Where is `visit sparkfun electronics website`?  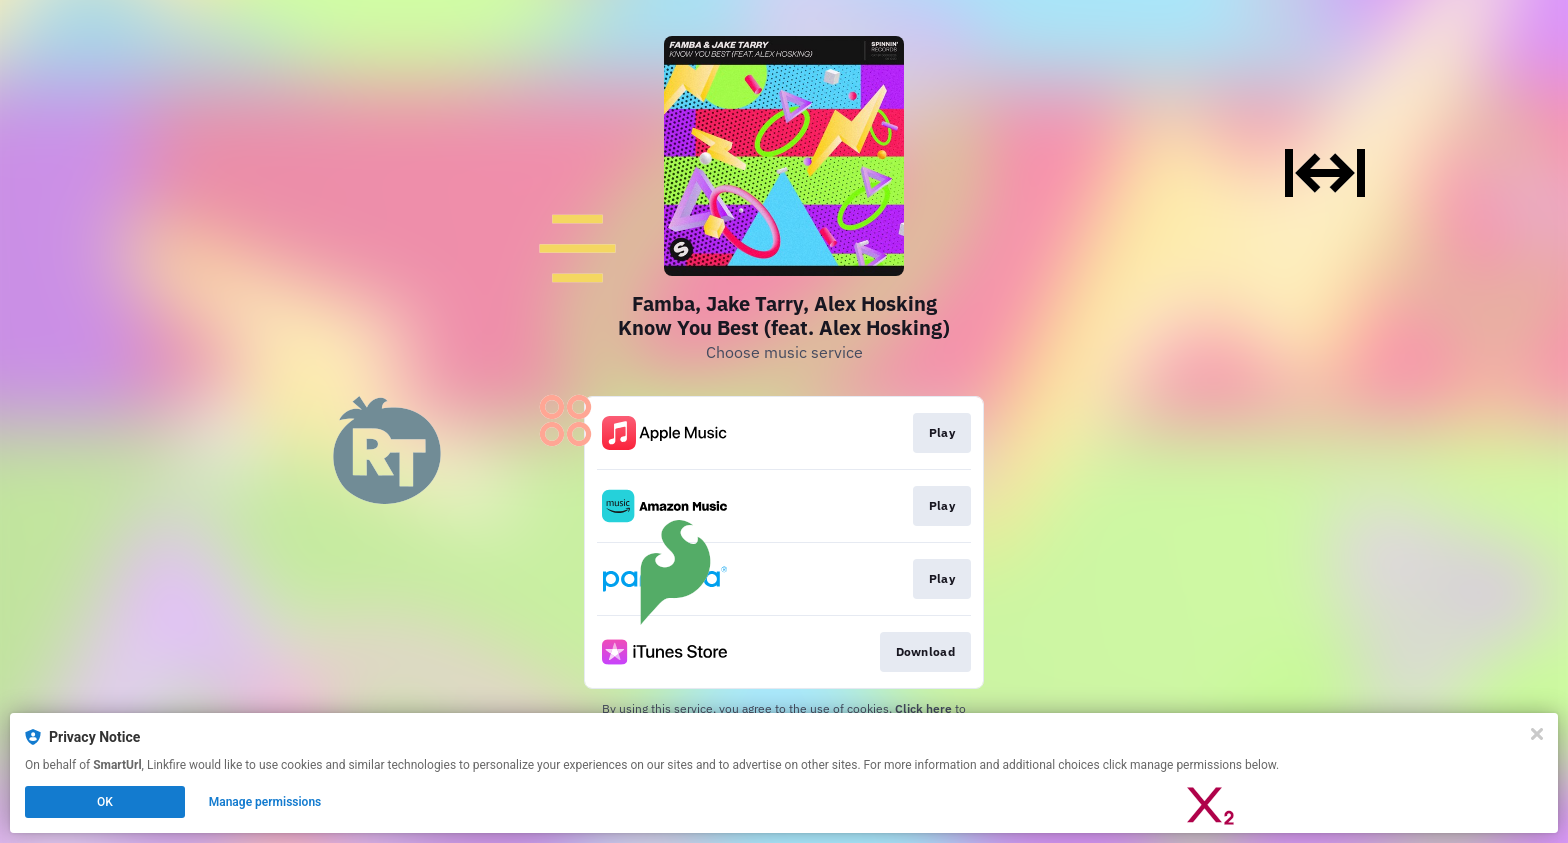 visit sparkfun electronics website is located at coordinates (675, 572).